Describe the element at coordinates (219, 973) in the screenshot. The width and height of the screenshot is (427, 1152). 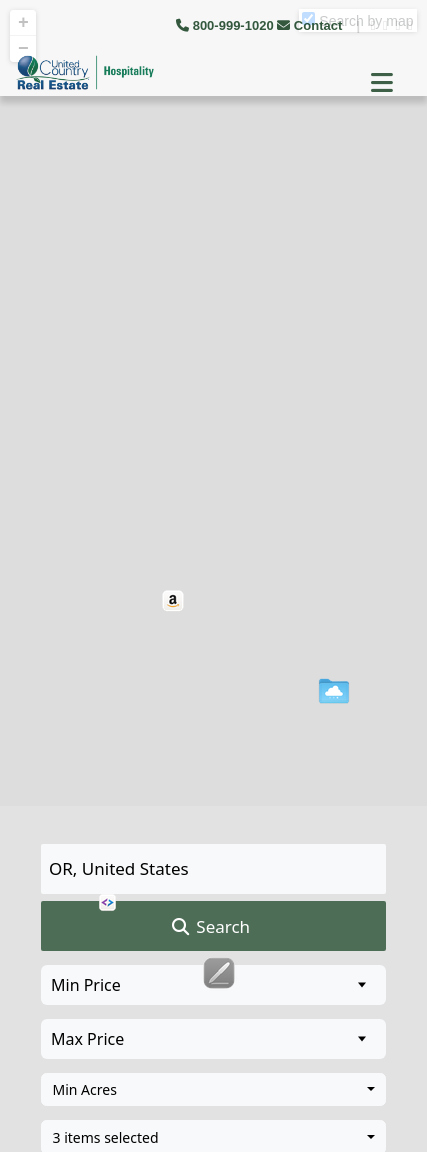
I see `open Pages for document editing` at that location.